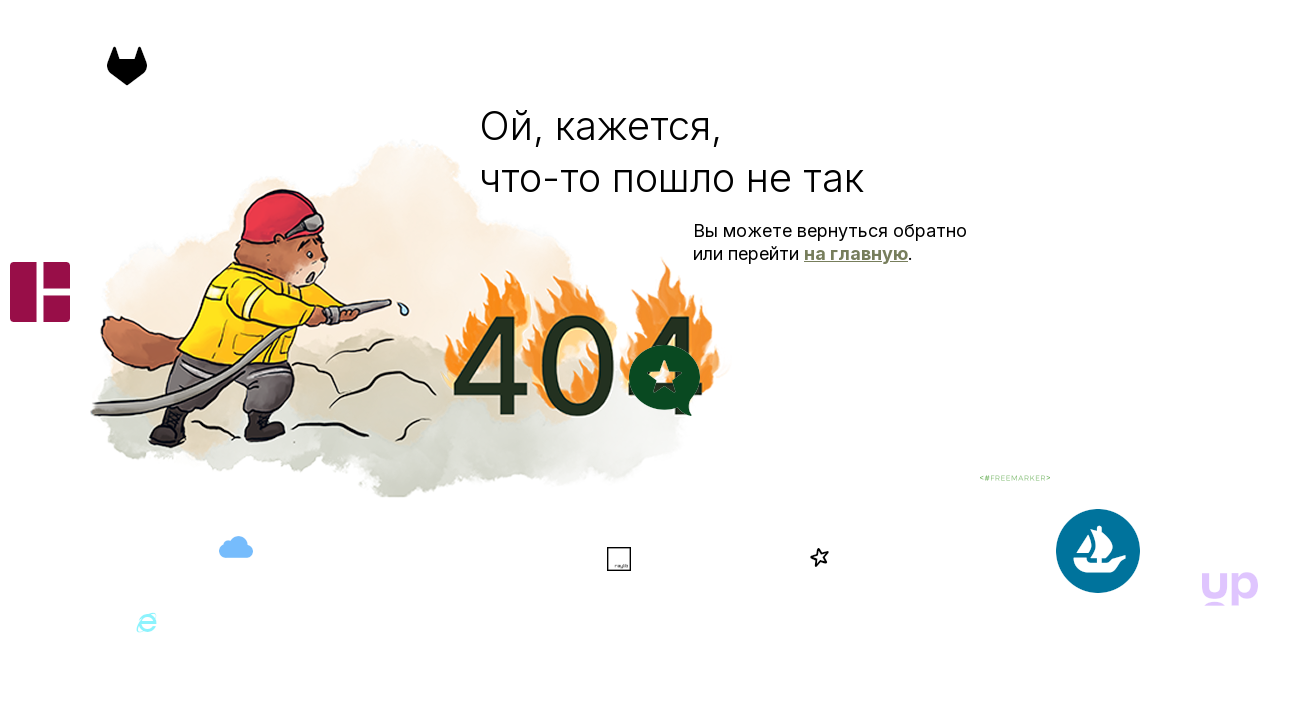 The width and height of the screenshot is (1296, 720). Describe the element at coordinates (619, 559) in the screenshot. I see `raylib game development library logo` at that location.